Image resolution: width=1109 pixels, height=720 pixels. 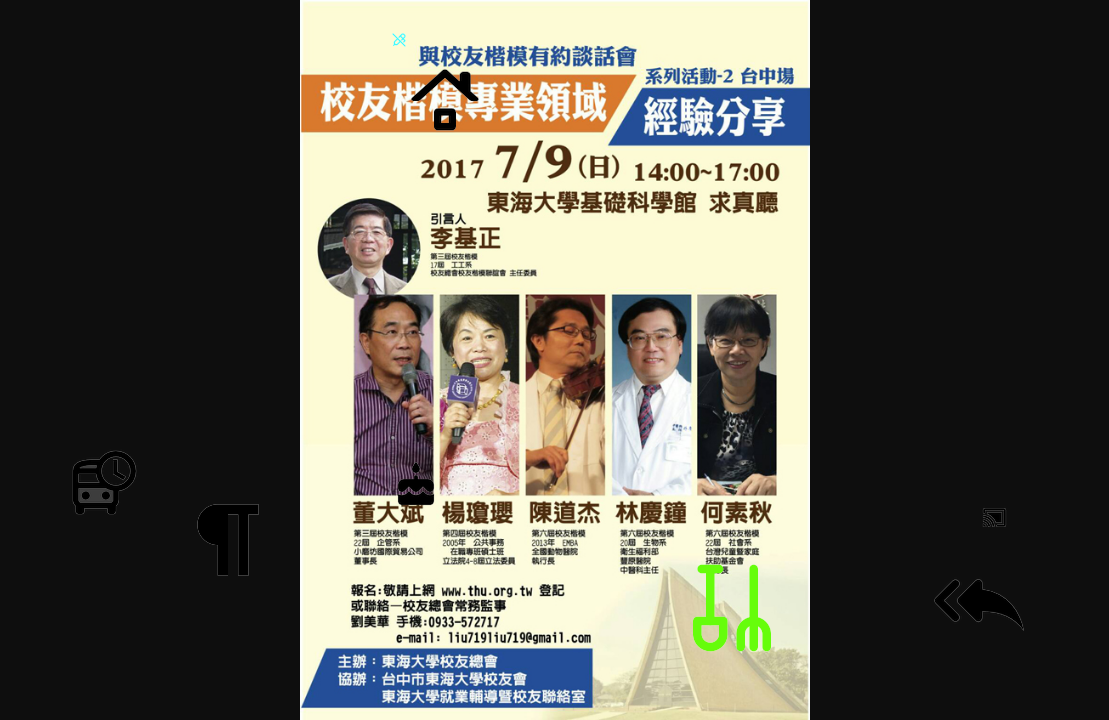 I want to click on view birthday or celebration events, so click(x=416, y=485).